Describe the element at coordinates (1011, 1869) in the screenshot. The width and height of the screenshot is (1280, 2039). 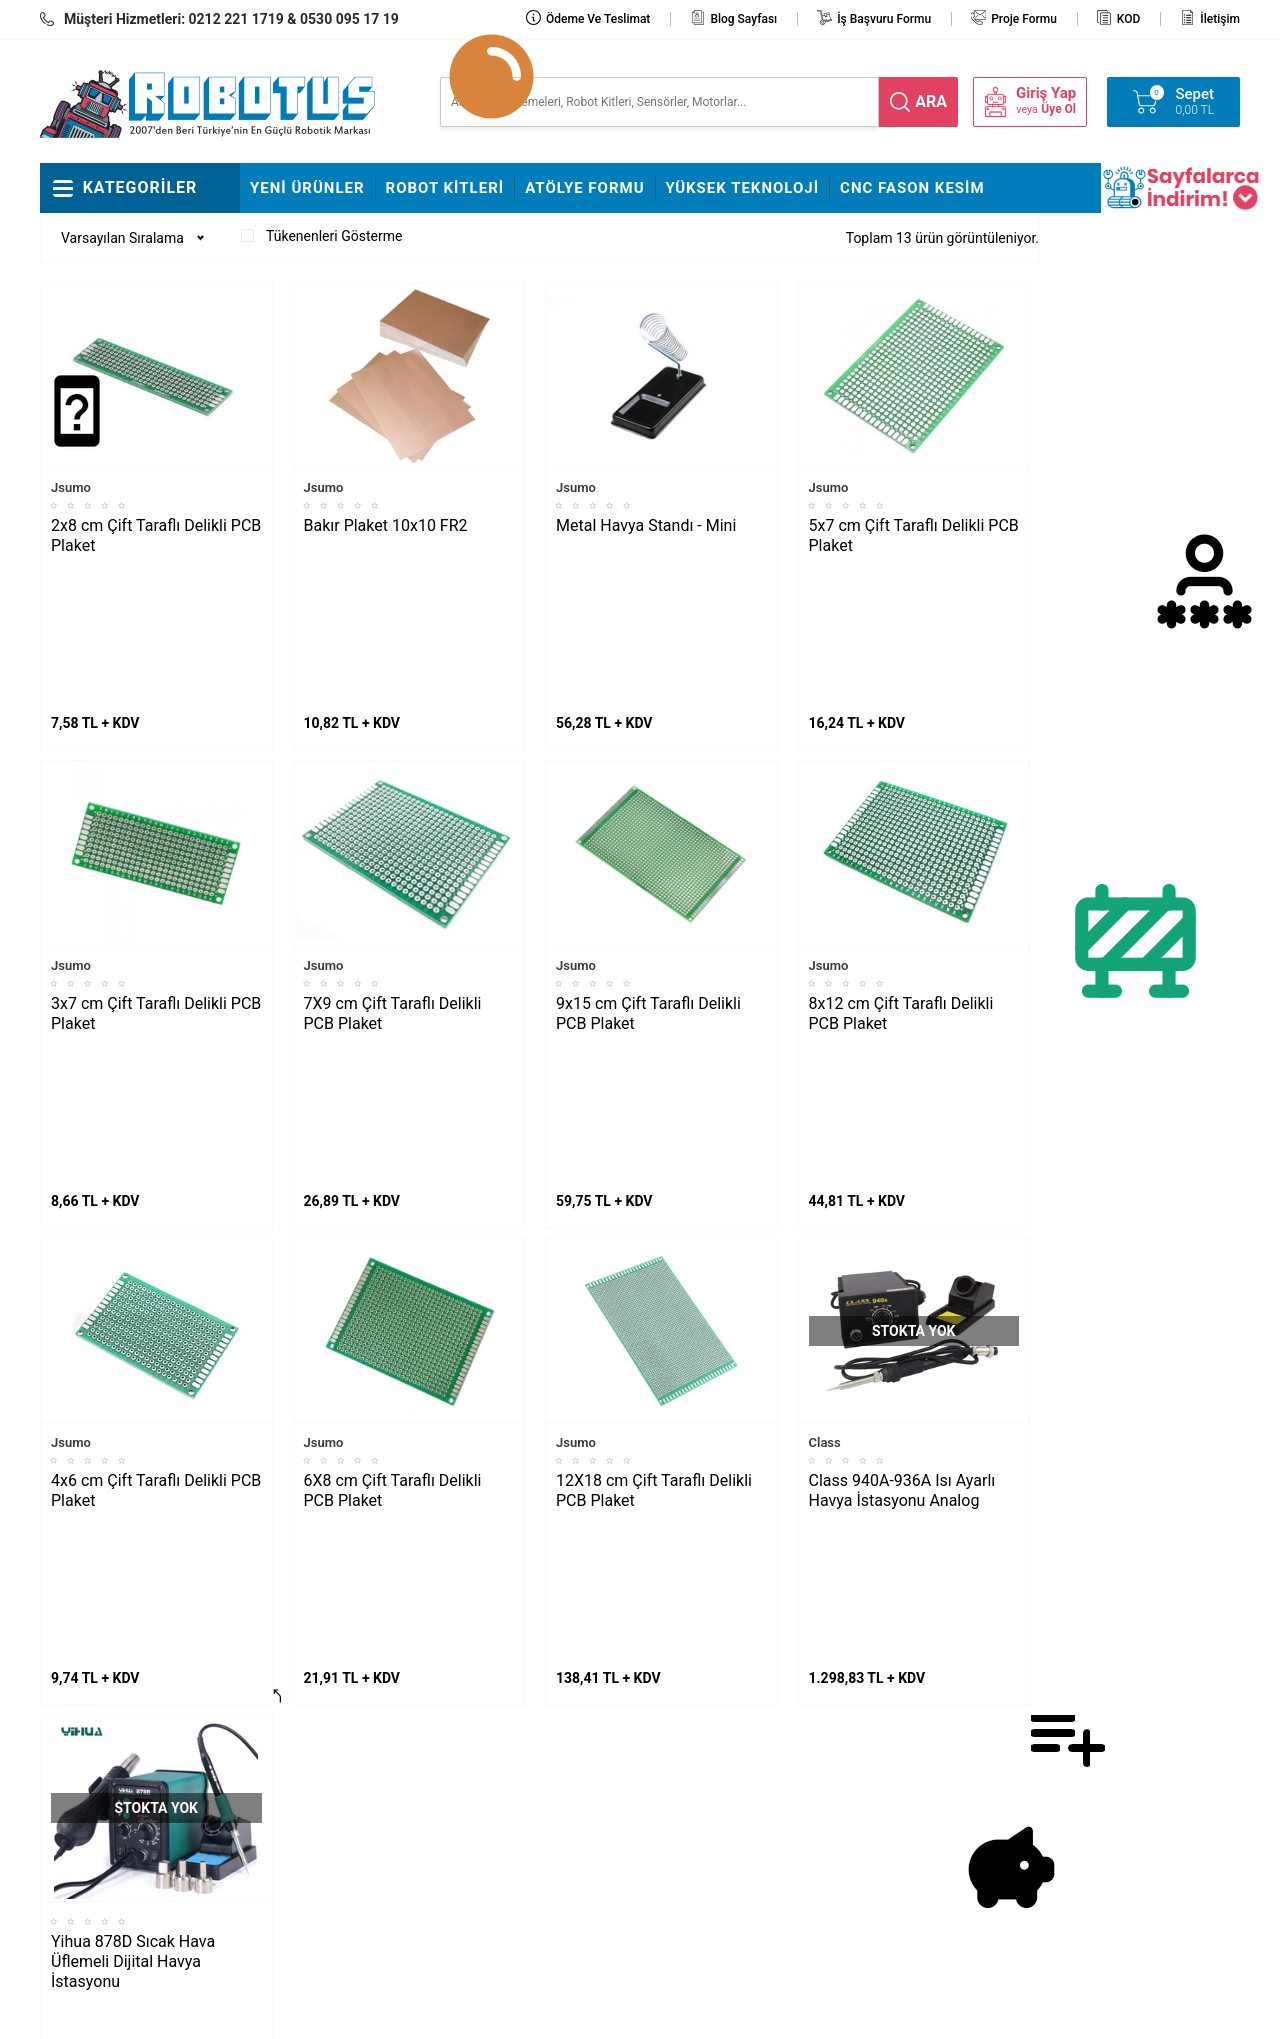
I see `access savings or piggy bank feature` at that location.